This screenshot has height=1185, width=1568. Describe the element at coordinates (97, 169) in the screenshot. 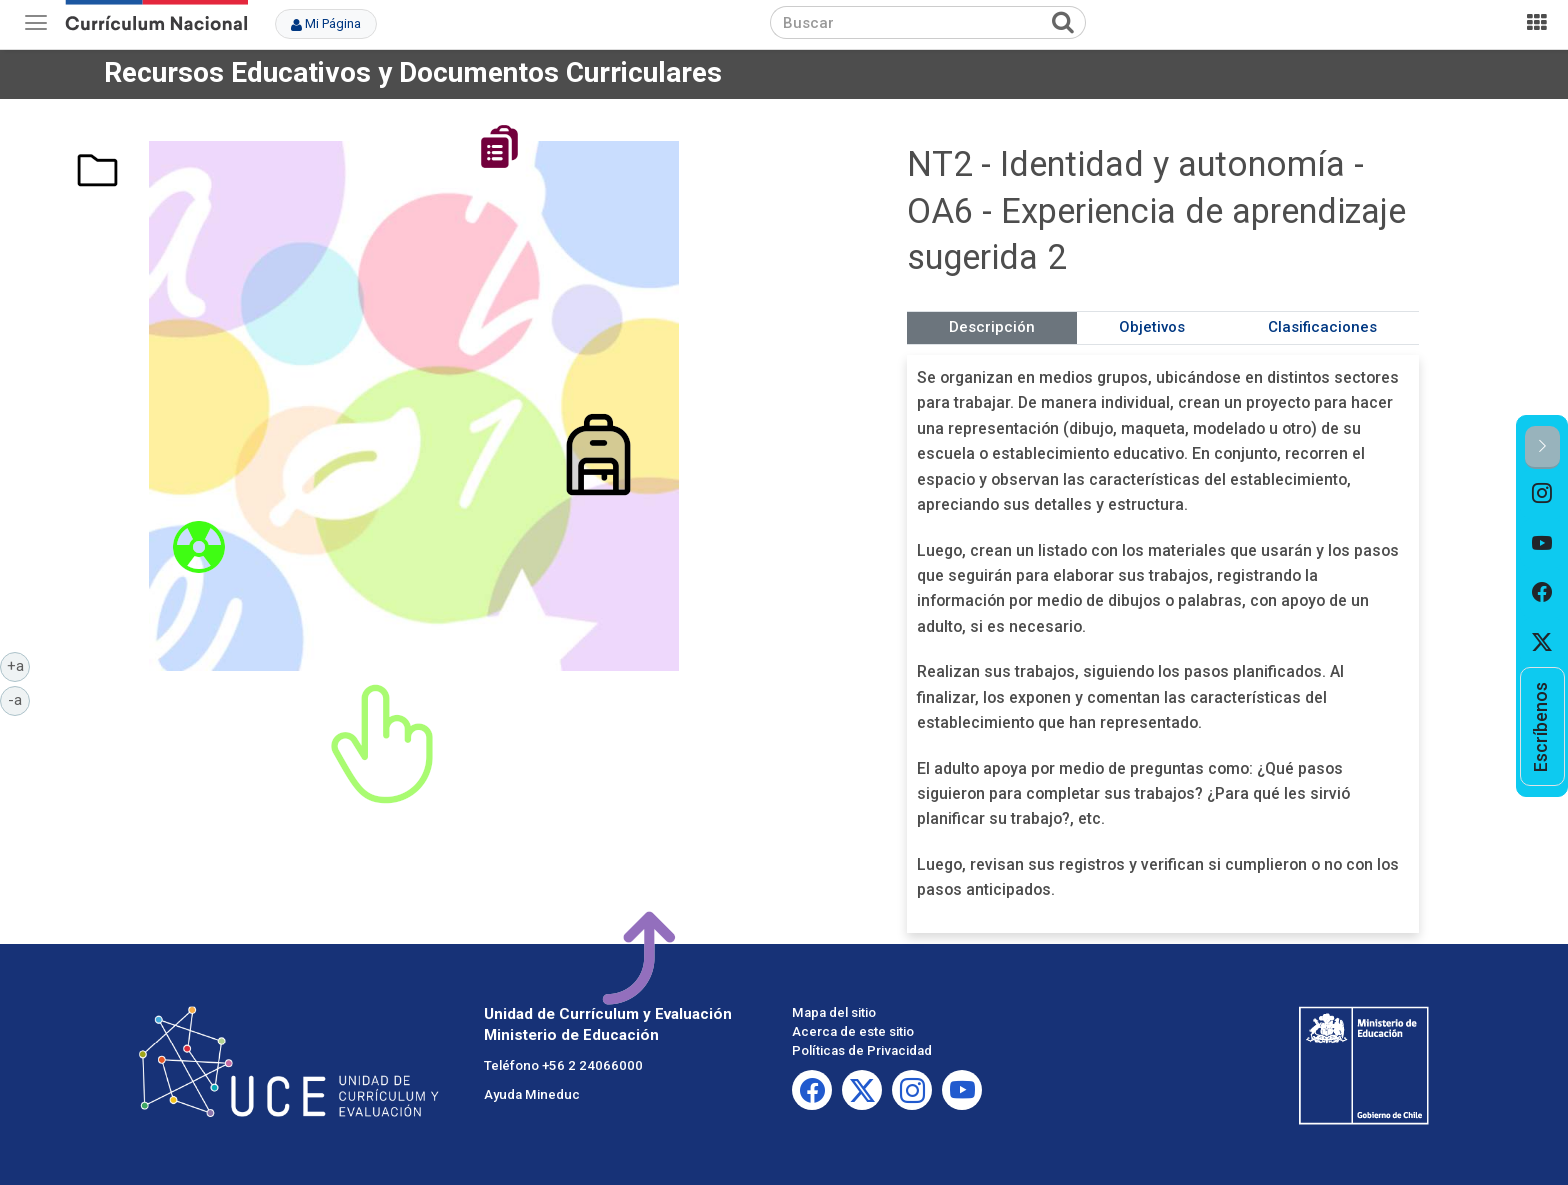

I see `open a folder to view its contents` at that location.